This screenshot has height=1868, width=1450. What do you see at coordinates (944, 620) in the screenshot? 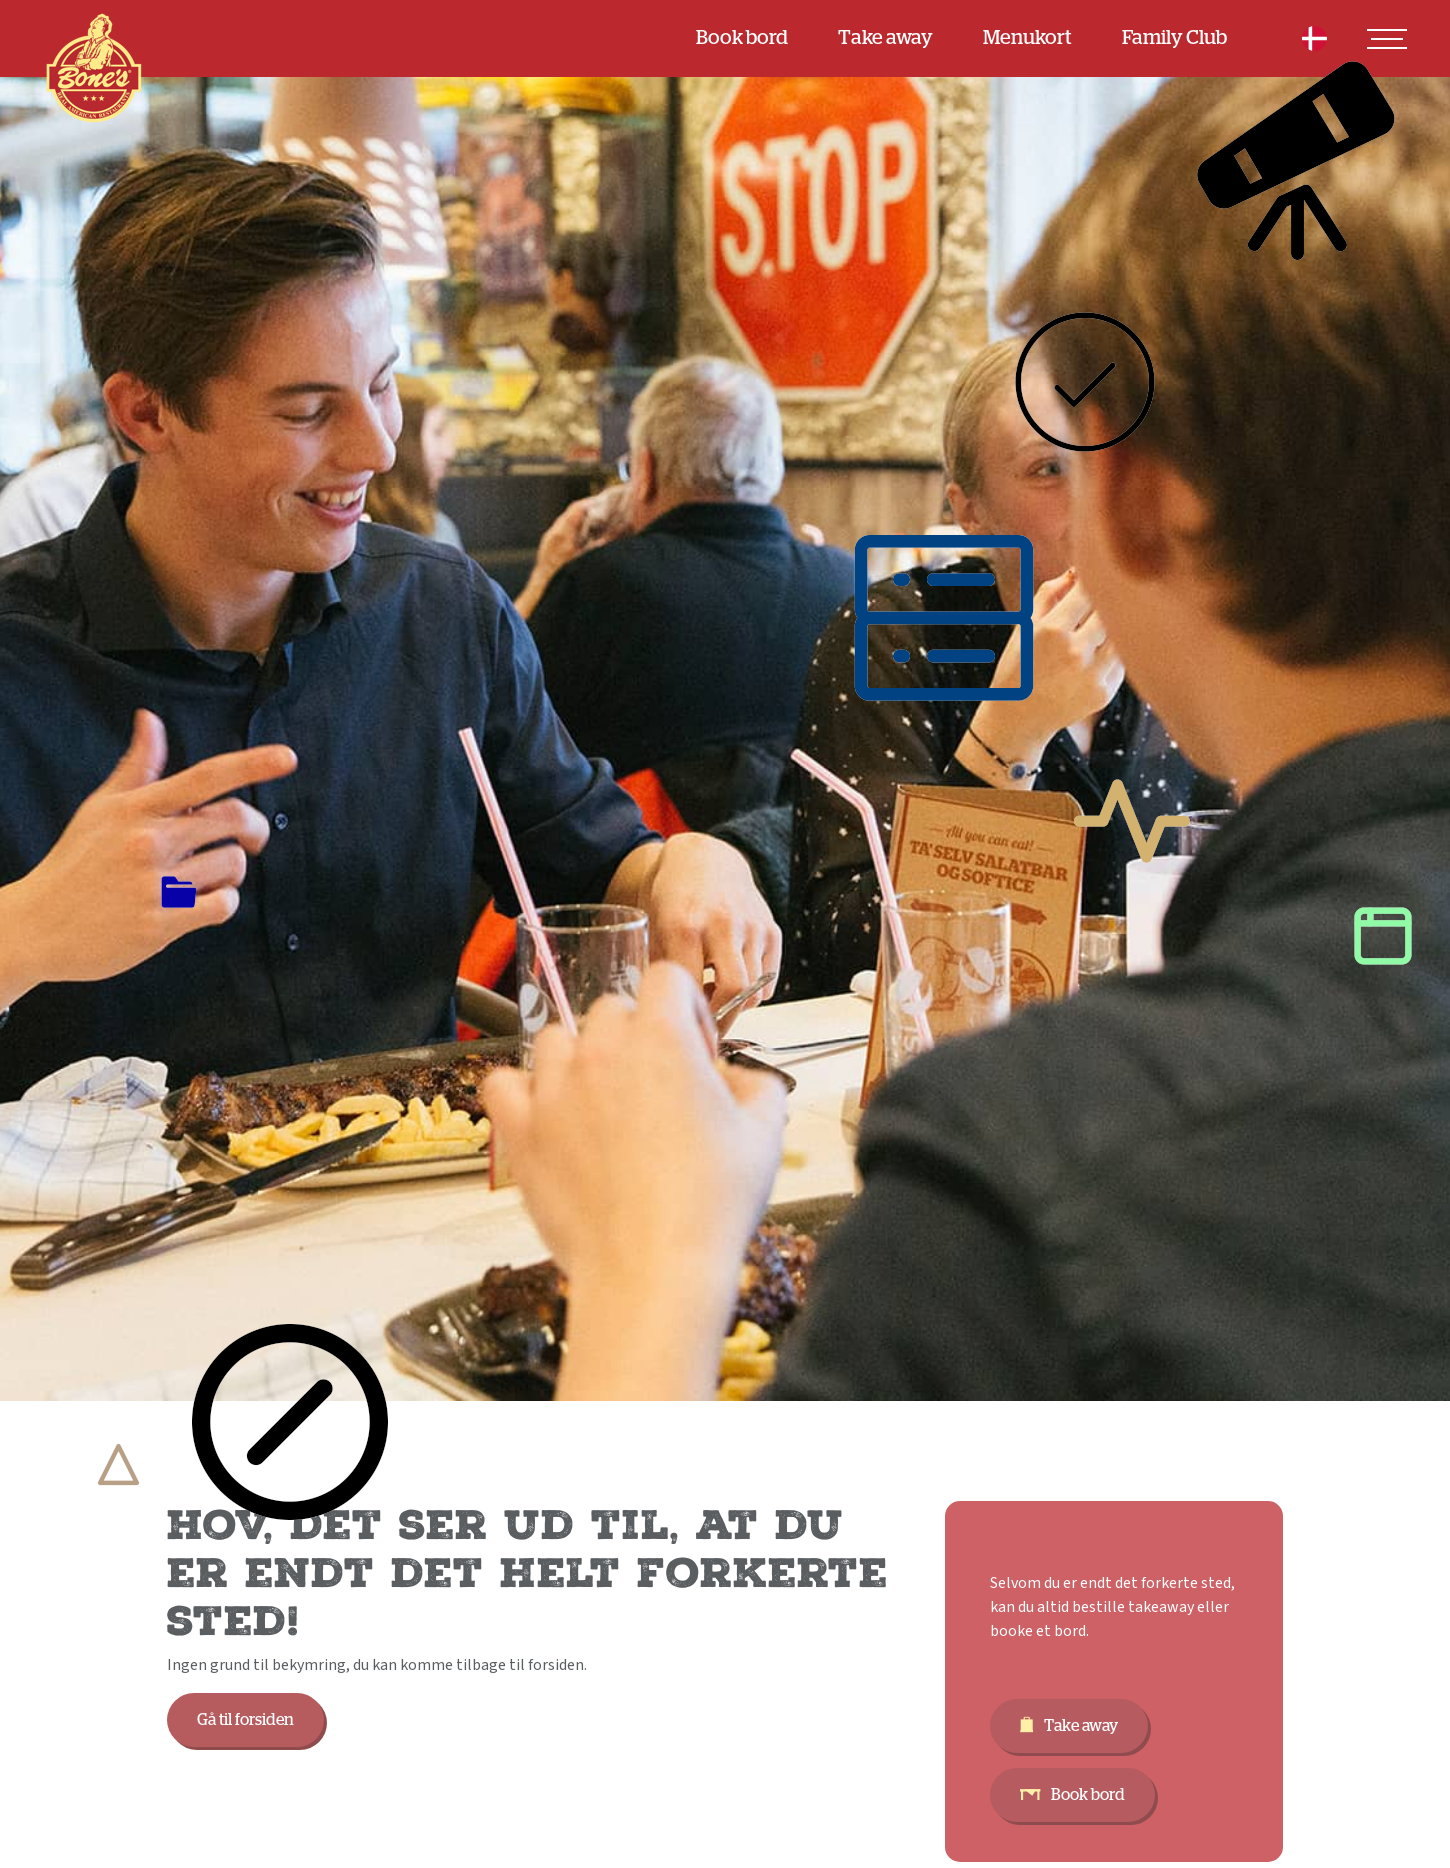
I see `access server settings or management` at bounding box center [944, 620].